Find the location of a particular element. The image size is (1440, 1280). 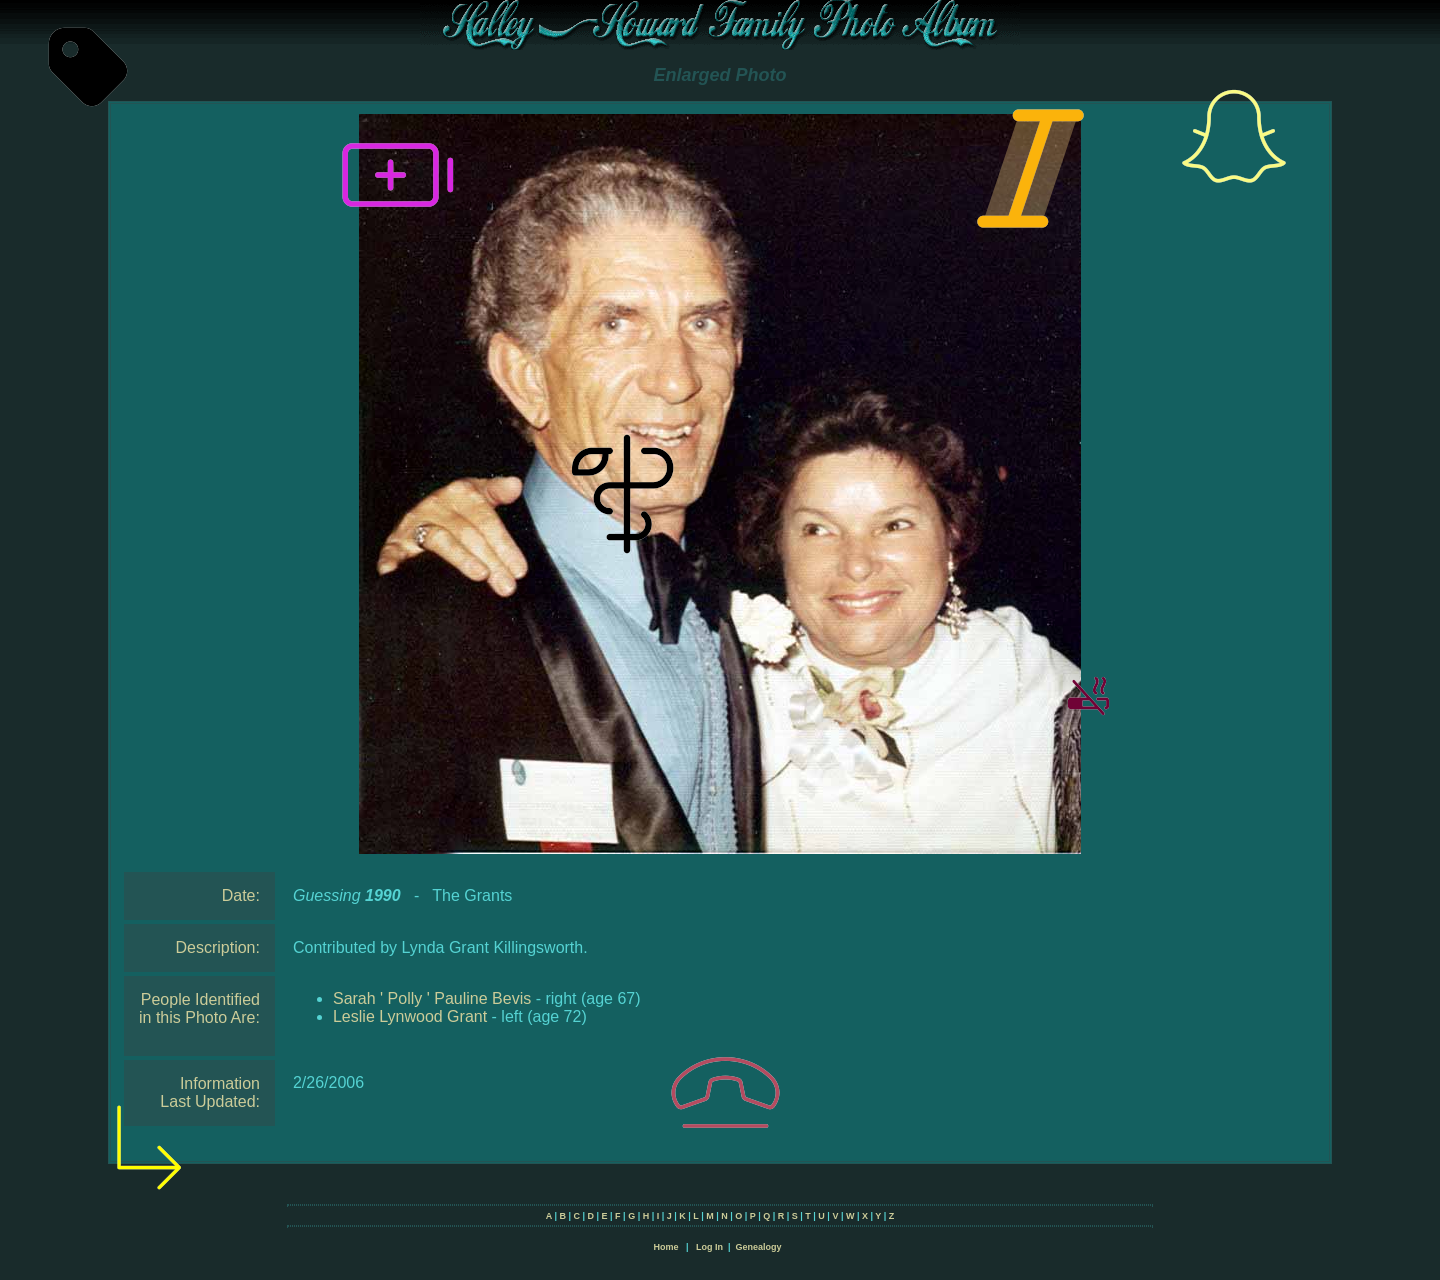

open Snapchat app is located at coordinates (1234, 138).